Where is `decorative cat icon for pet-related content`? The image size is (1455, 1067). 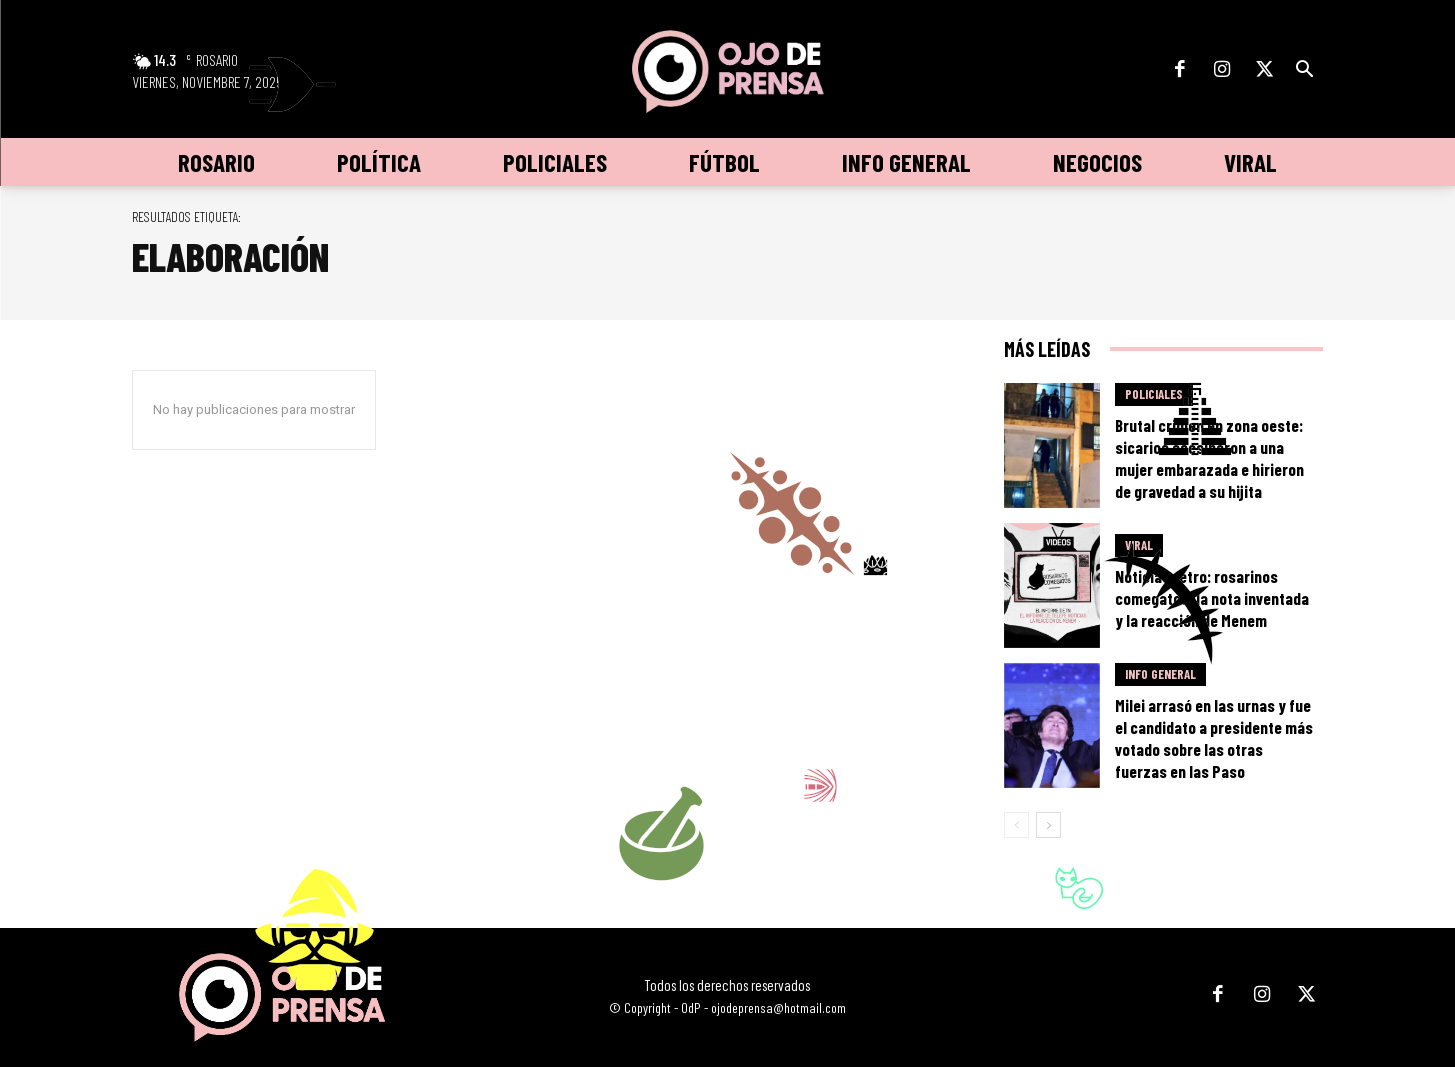 decorative cat icon for pet-related content is located at coordinates (1079, 887).